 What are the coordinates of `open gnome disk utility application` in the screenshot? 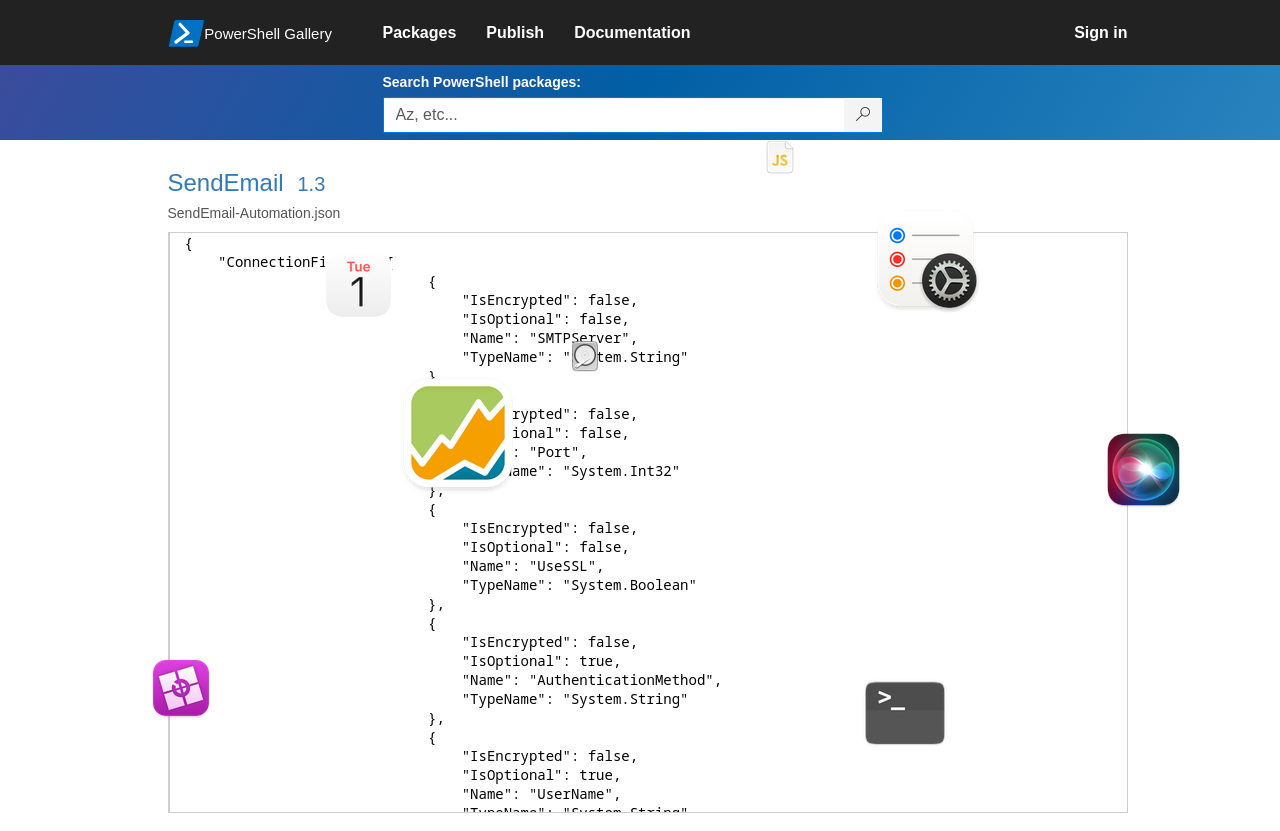 It's located at (585, 356).